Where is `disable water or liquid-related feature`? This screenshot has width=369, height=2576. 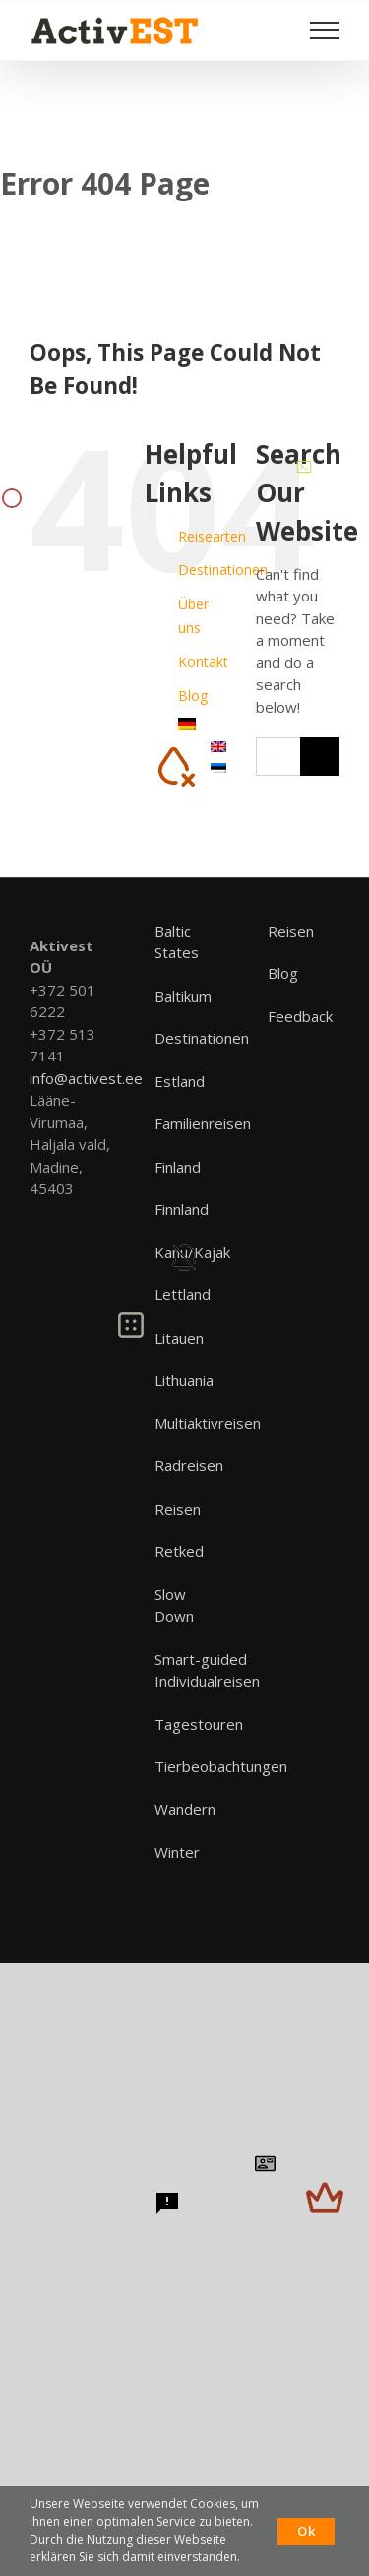
disable water or liquid-related feature is located at coordinates (173, 766).